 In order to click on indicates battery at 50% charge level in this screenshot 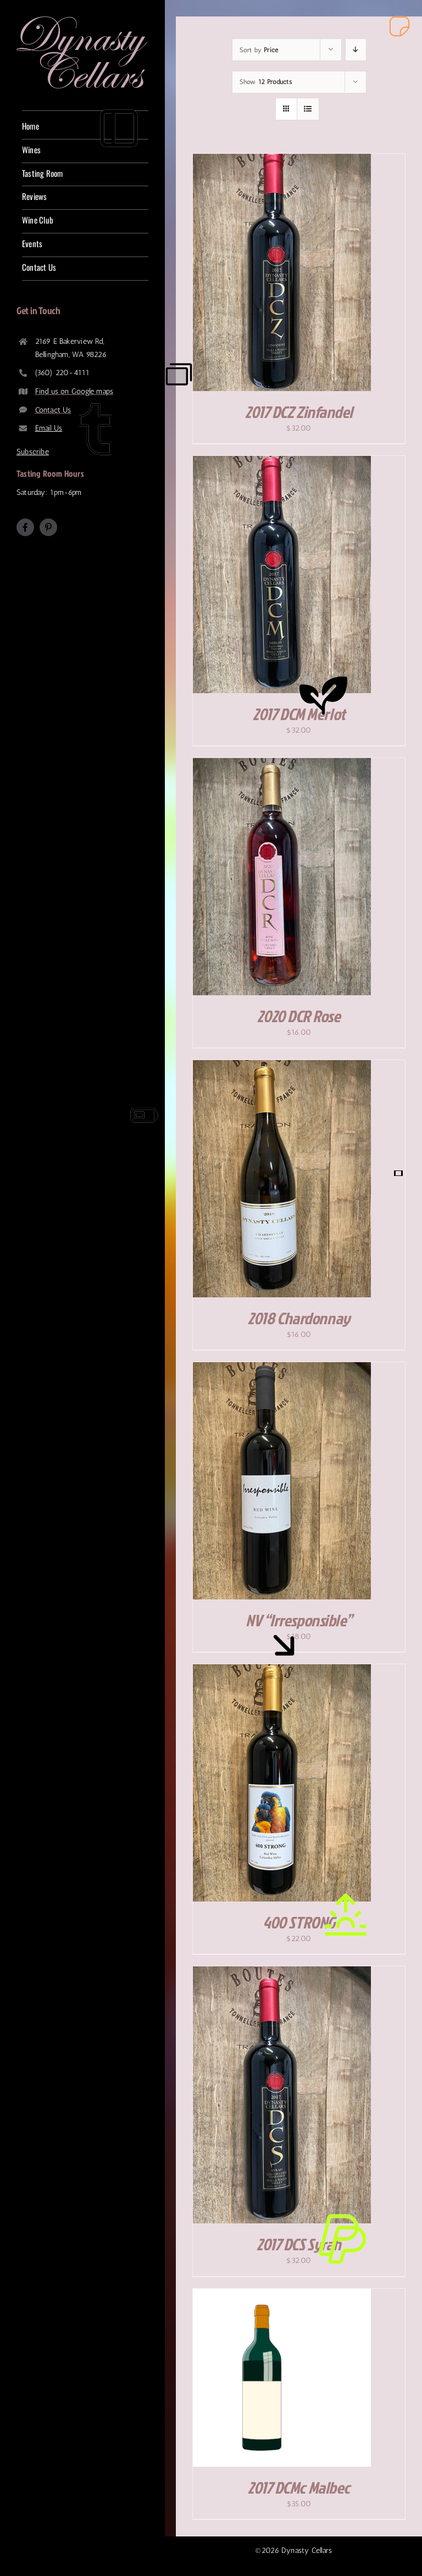, I will do `click(144, 1114)`.